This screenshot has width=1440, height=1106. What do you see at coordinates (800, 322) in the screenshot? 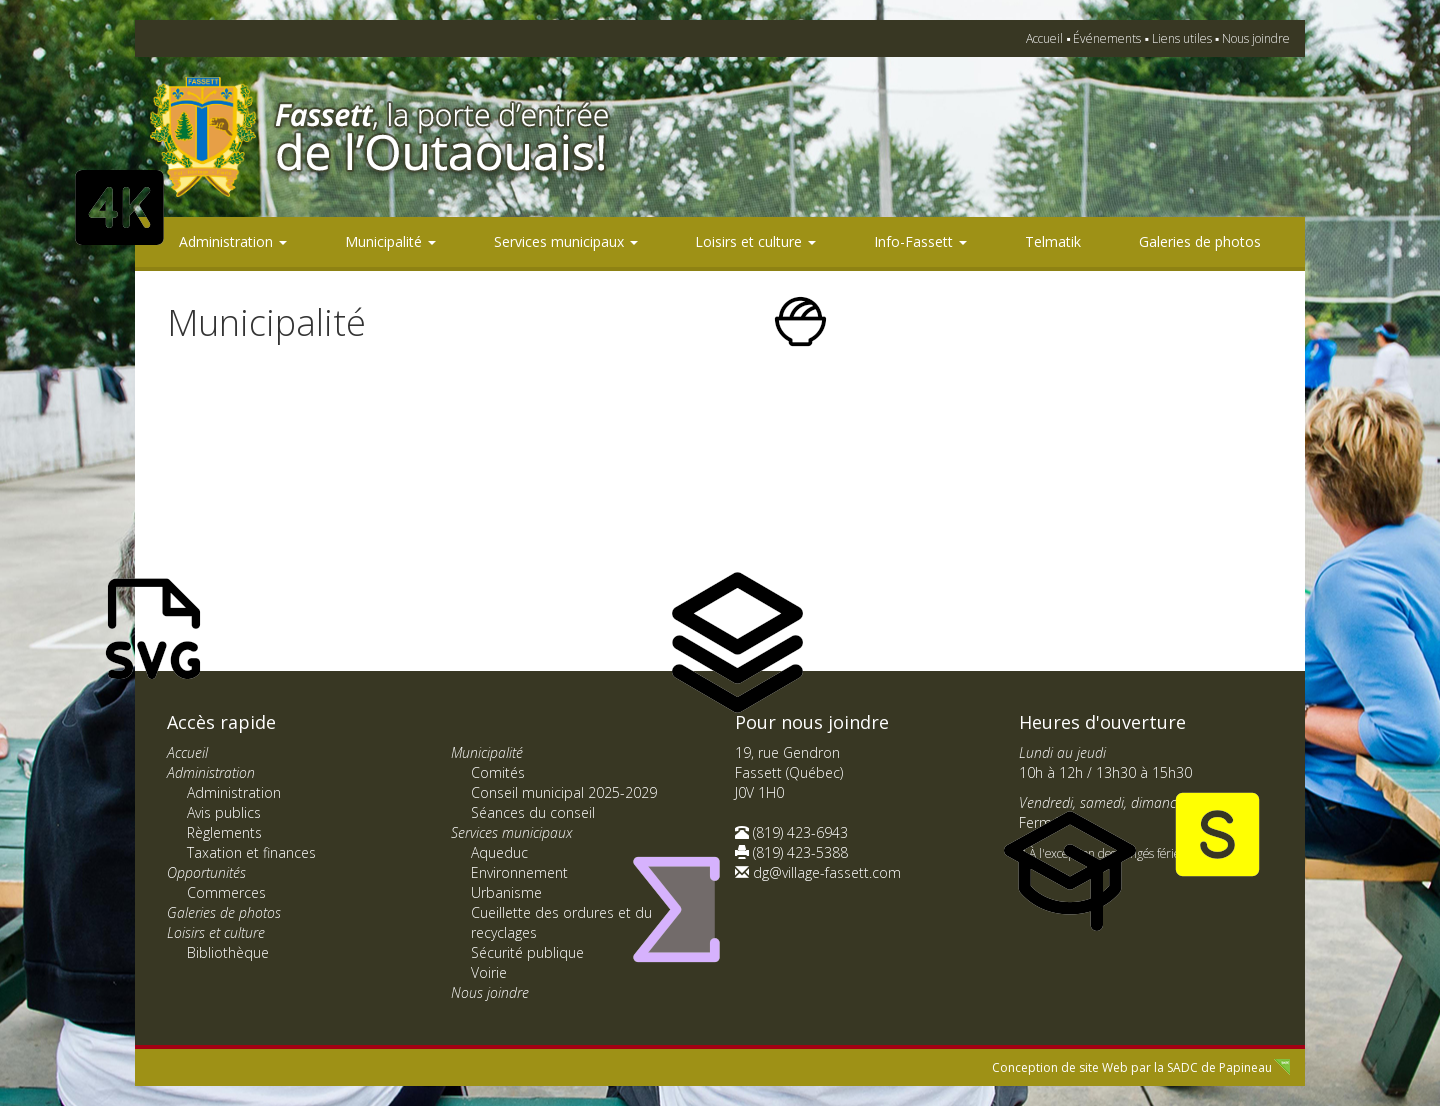
I see `view food or meal options` at bounding box center [800, 322].